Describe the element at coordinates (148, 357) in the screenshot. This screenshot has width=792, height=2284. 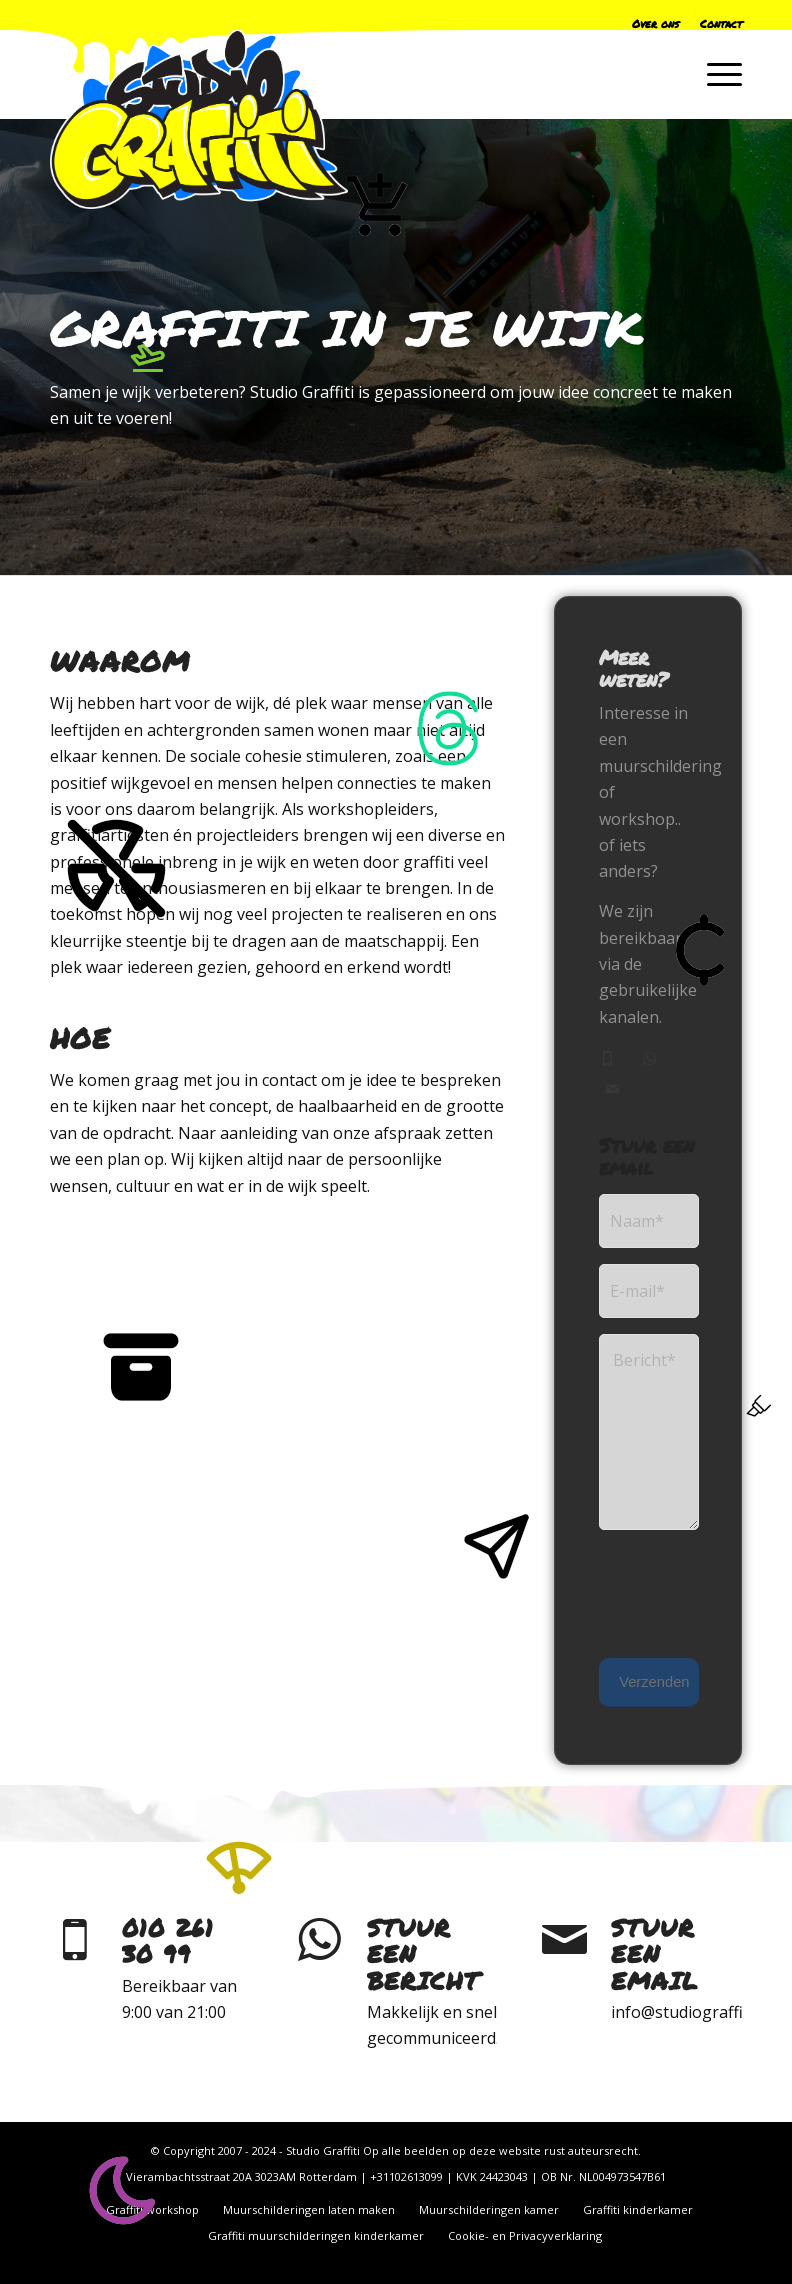
I see `view departing flights` at that location.